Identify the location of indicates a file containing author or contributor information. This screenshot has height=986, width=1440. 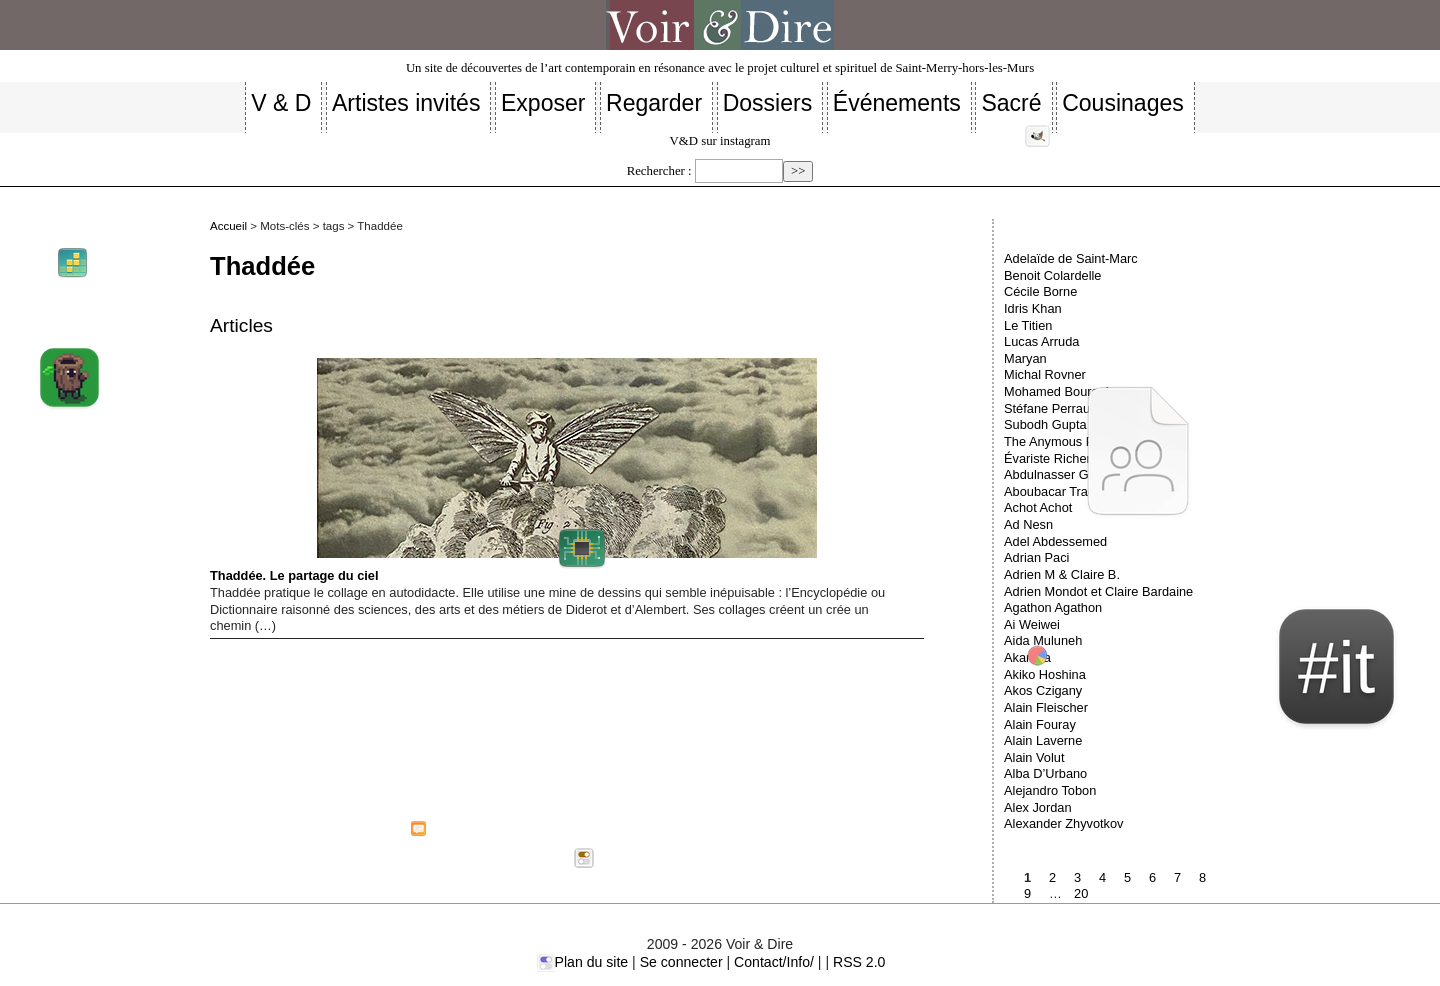
(1138, 451).